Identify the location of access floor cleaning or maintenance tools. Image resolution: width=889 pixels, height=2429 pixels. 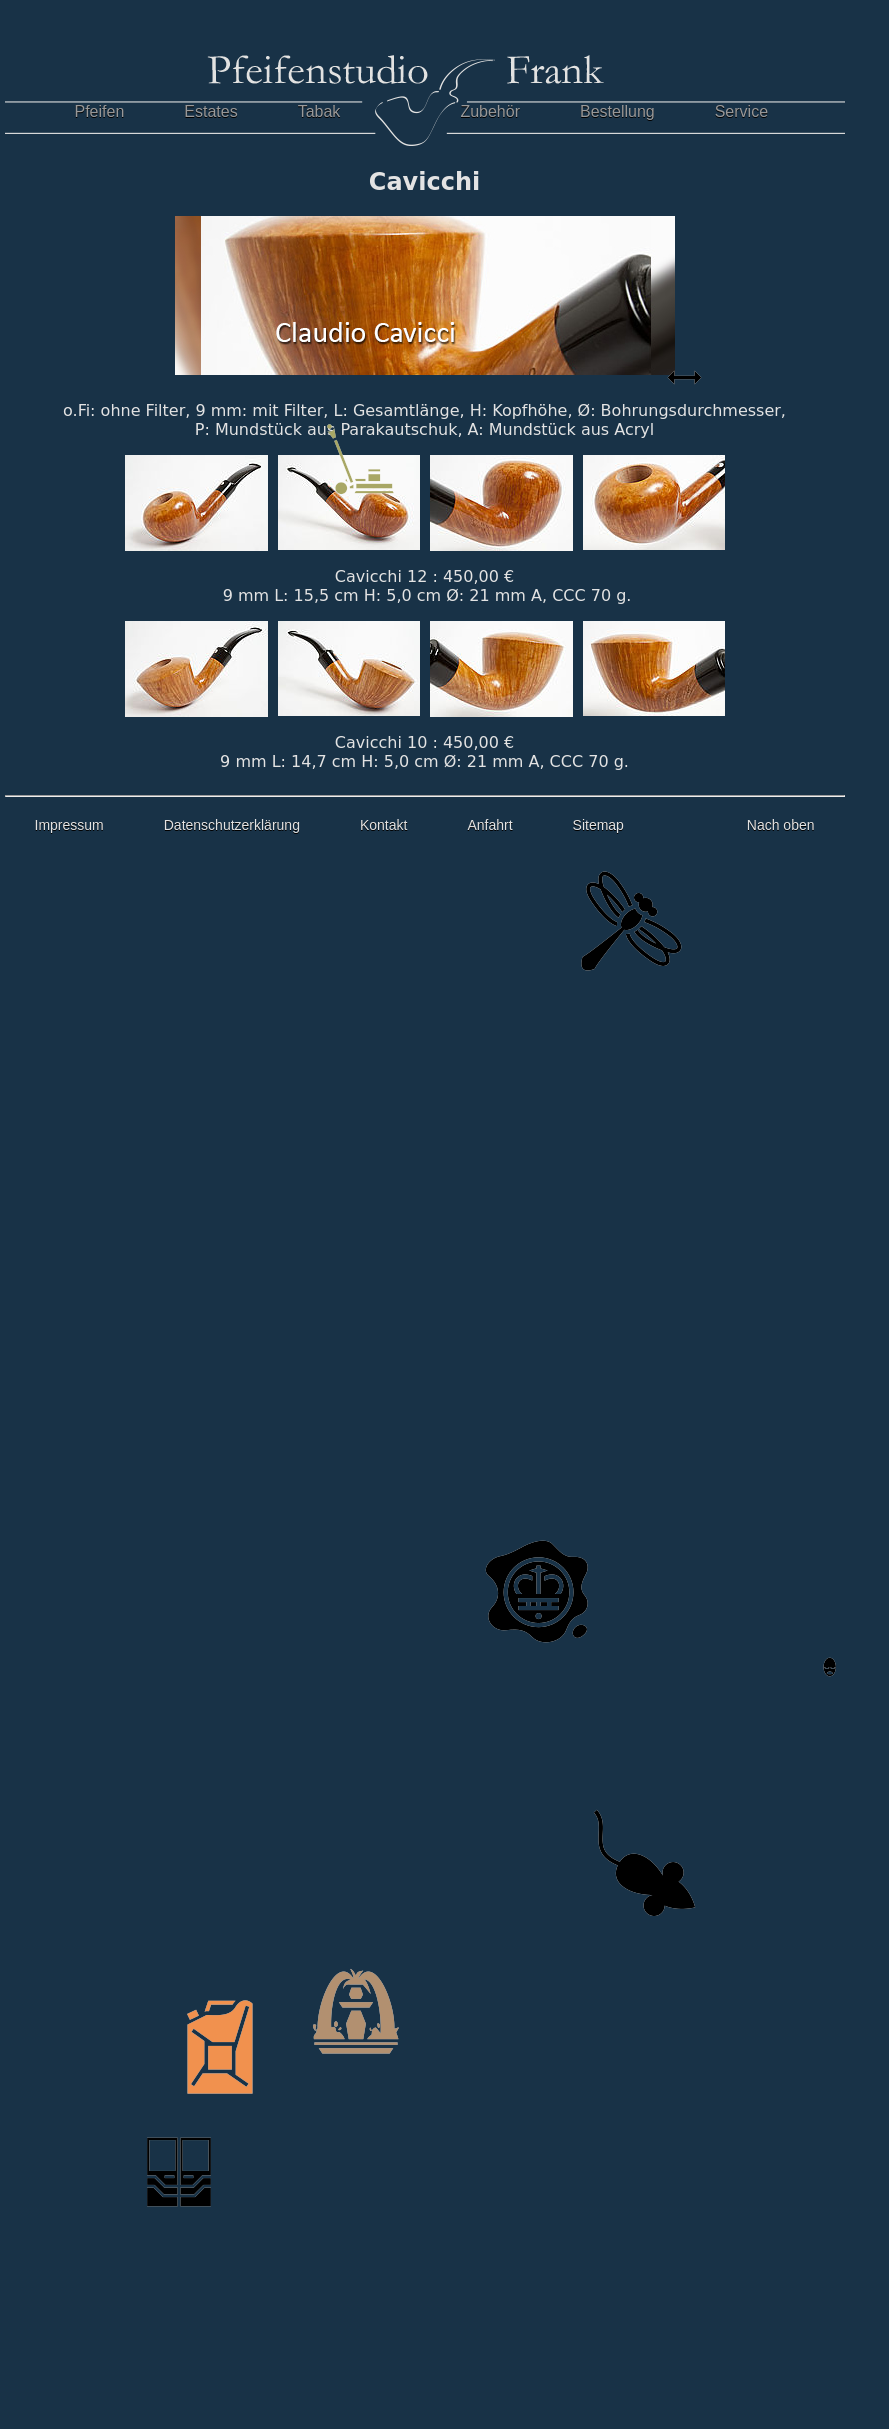
(362, 458).